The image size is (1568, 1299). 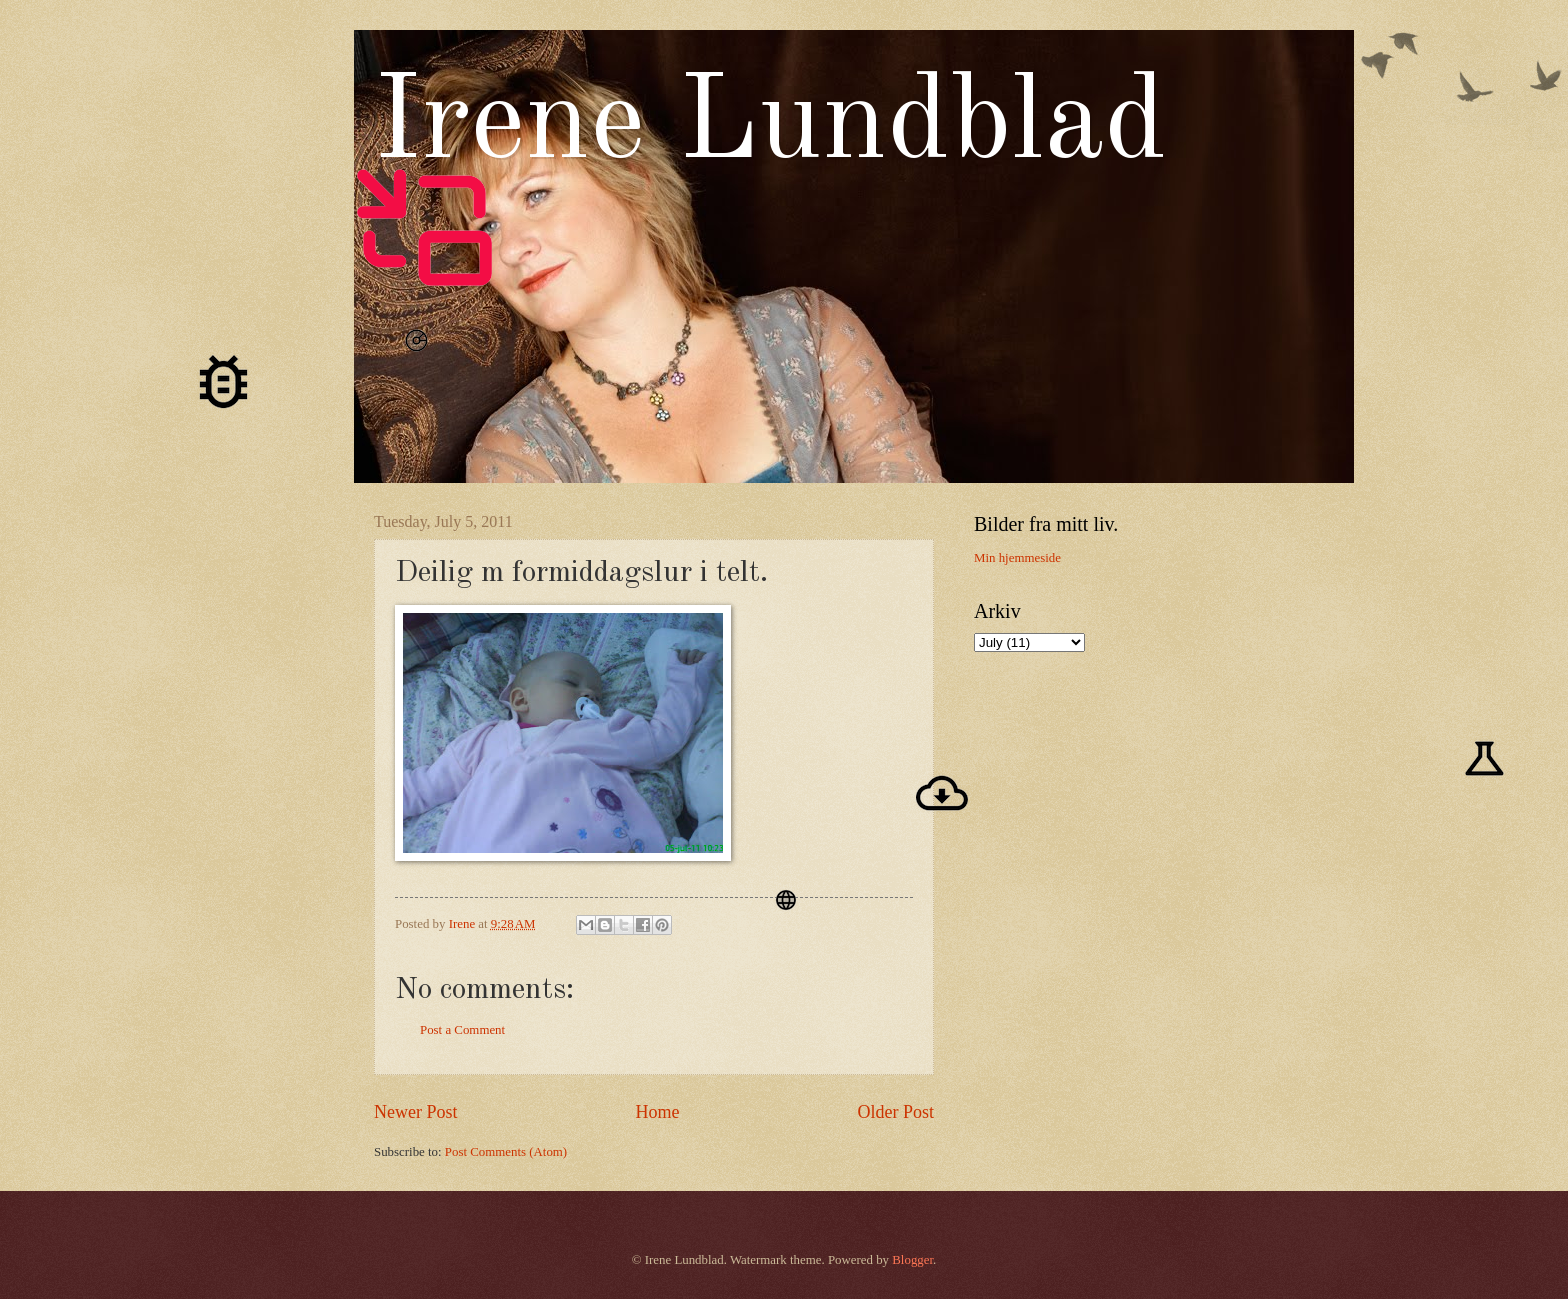 I want to click on change language or region settings, so click(x=786, y=900).